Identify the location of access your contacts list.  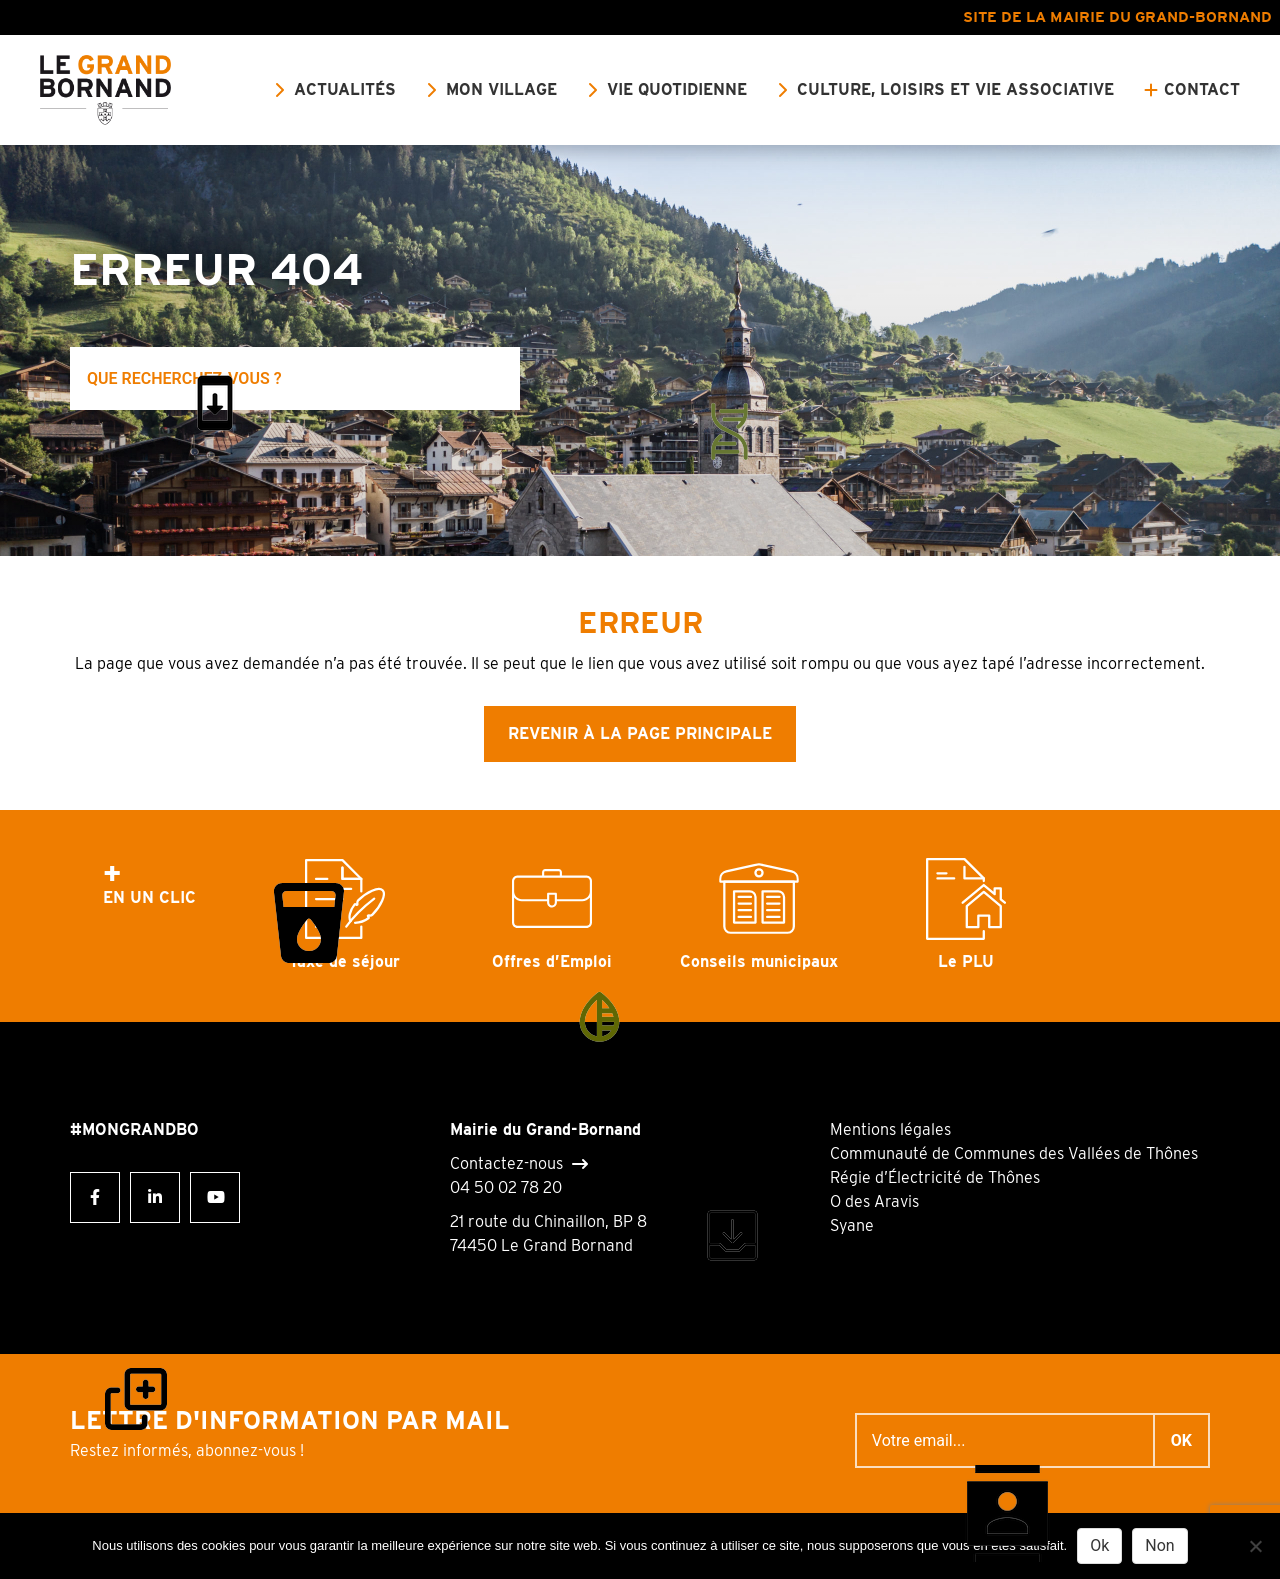
(1007, 1513).